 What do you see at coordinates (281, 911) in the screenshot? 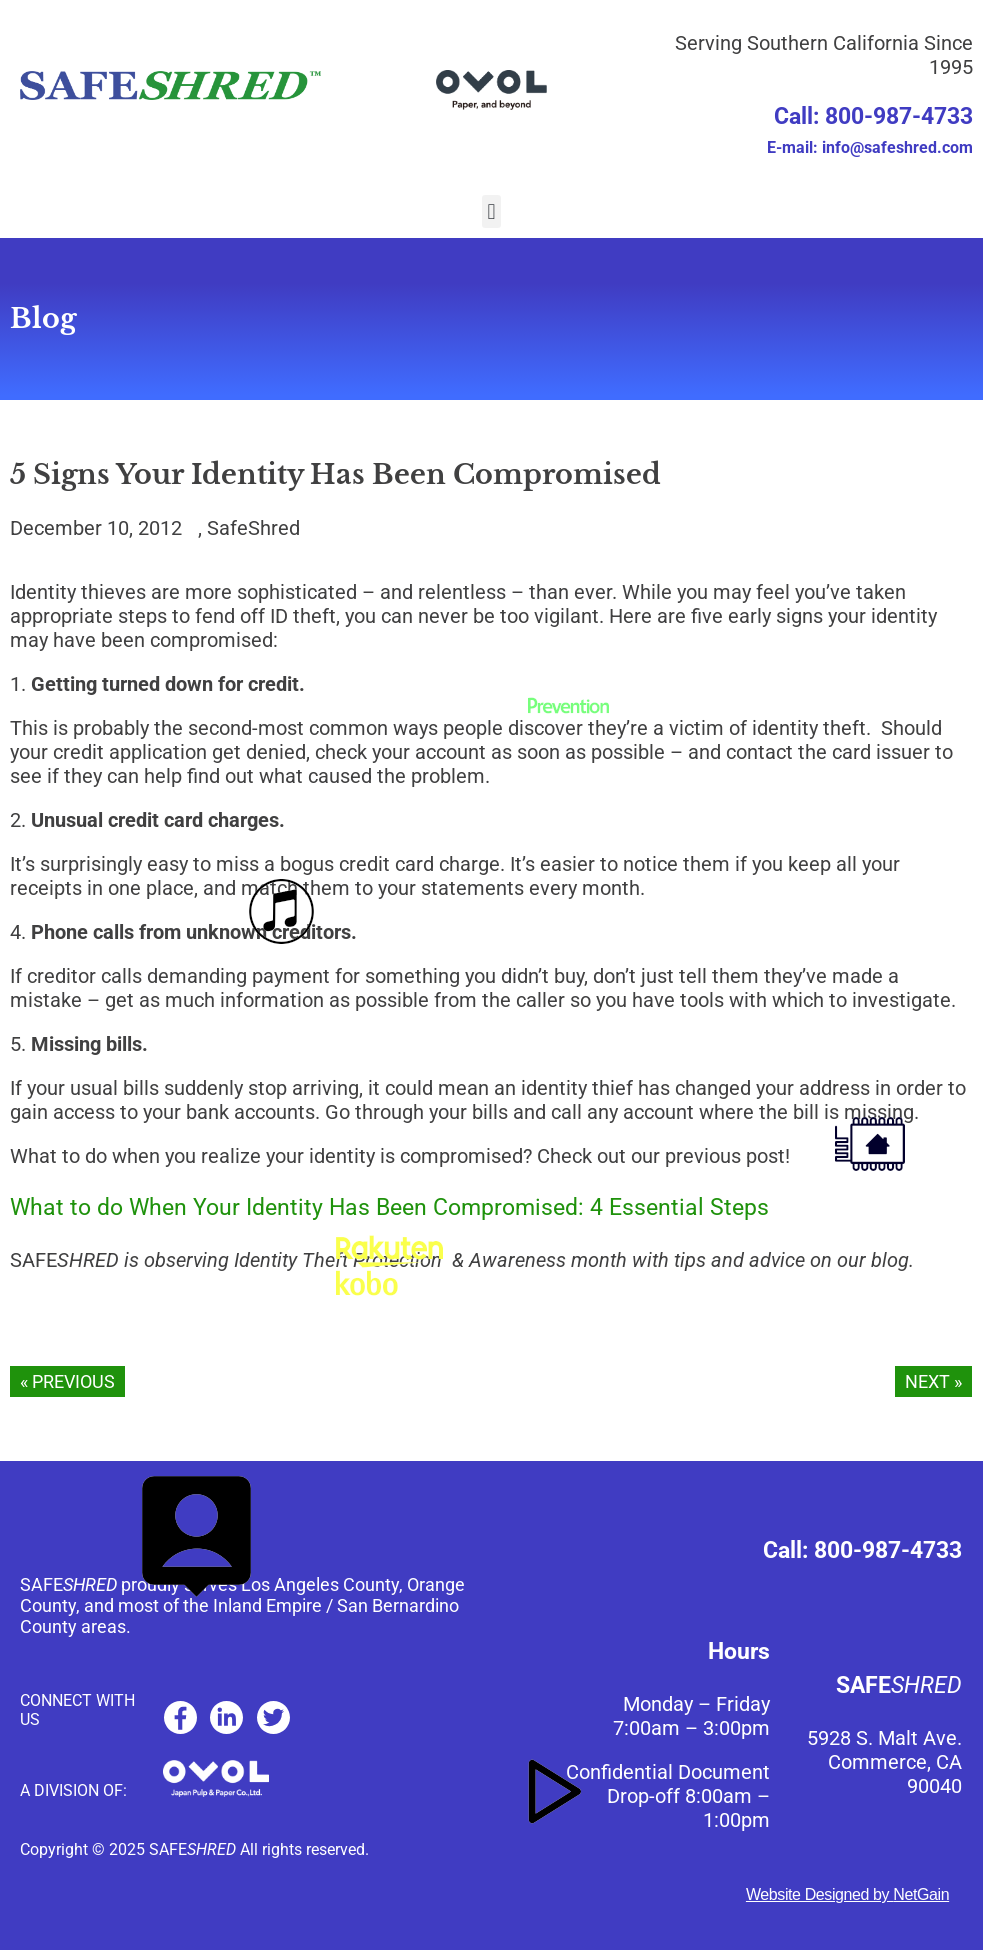
I see `open itunes application` at bounding box center [281, 911].